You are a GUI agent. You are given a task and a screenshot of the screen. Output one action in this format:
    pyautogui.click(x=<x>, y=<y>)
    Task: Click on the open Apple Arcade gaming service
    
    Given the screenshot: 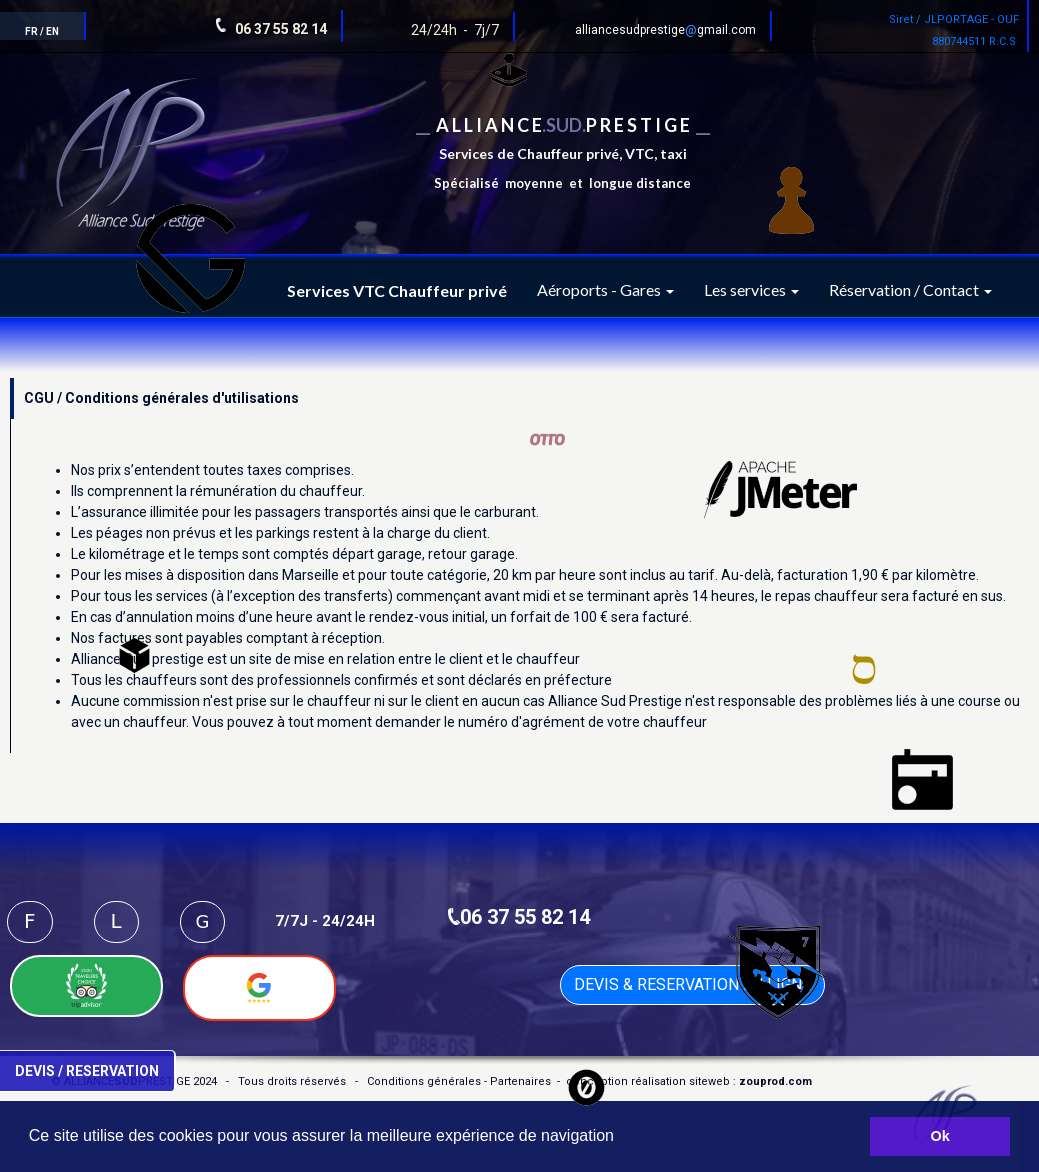 What is the action you would take?
    pyautogui.click(x=509, y=70)
    